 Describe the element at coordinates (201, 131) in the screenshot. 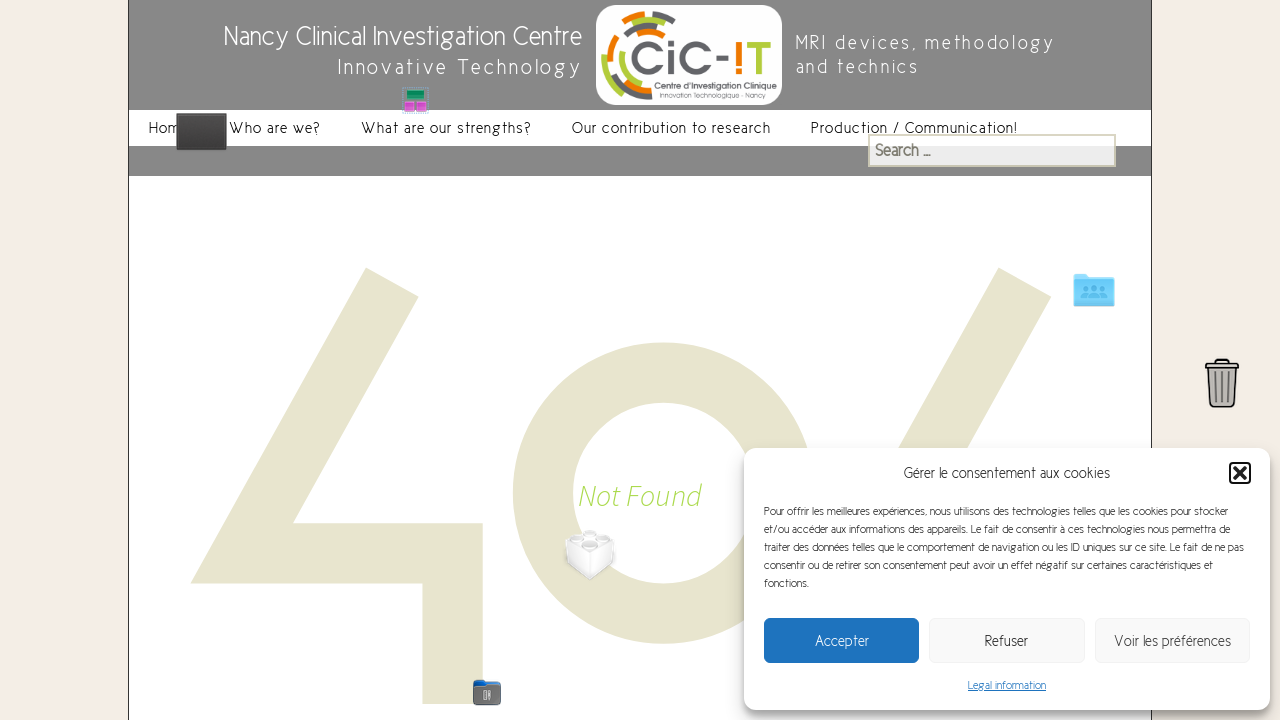

I see `indicates magic trackpad is connected via bluetooth` at that location.